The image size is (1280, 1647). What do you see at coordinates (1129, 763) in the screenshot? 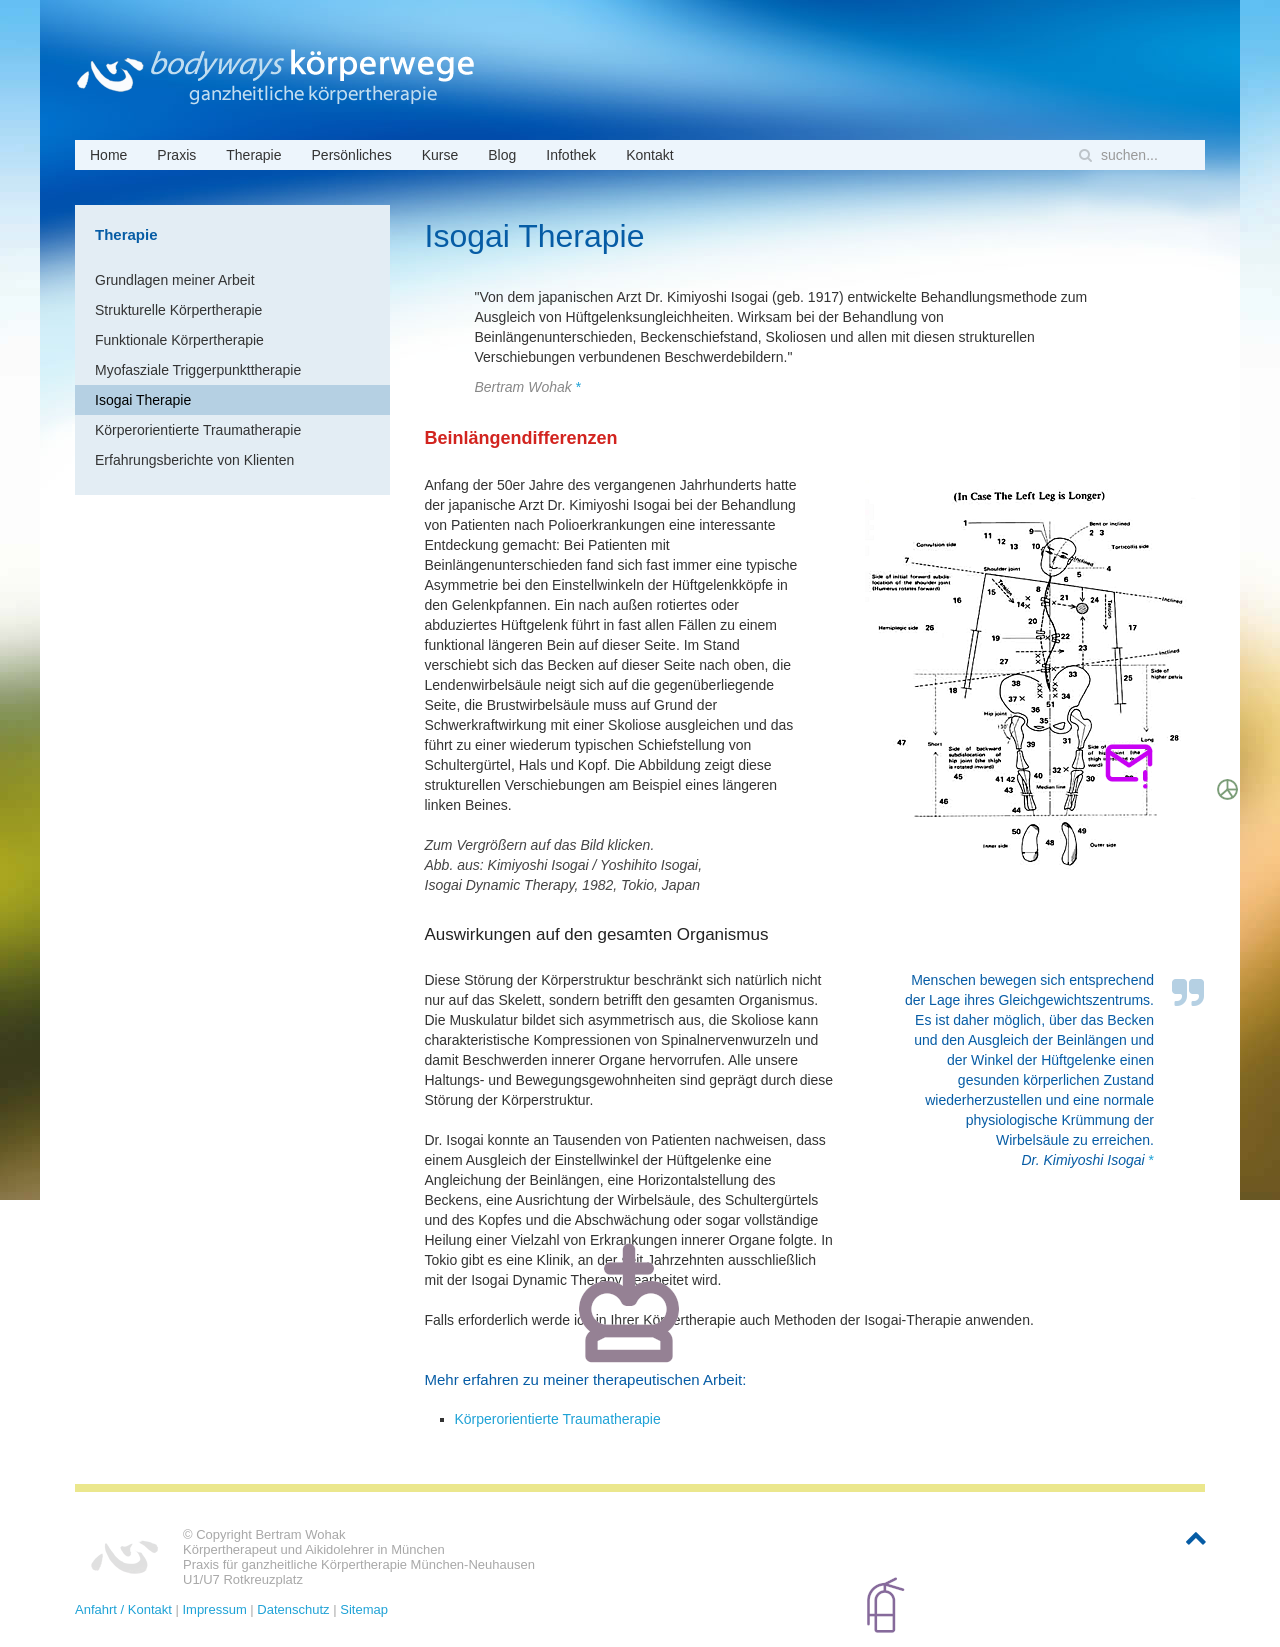
I see `indicates an urgent or important email` at bounding box center [1129, 763].